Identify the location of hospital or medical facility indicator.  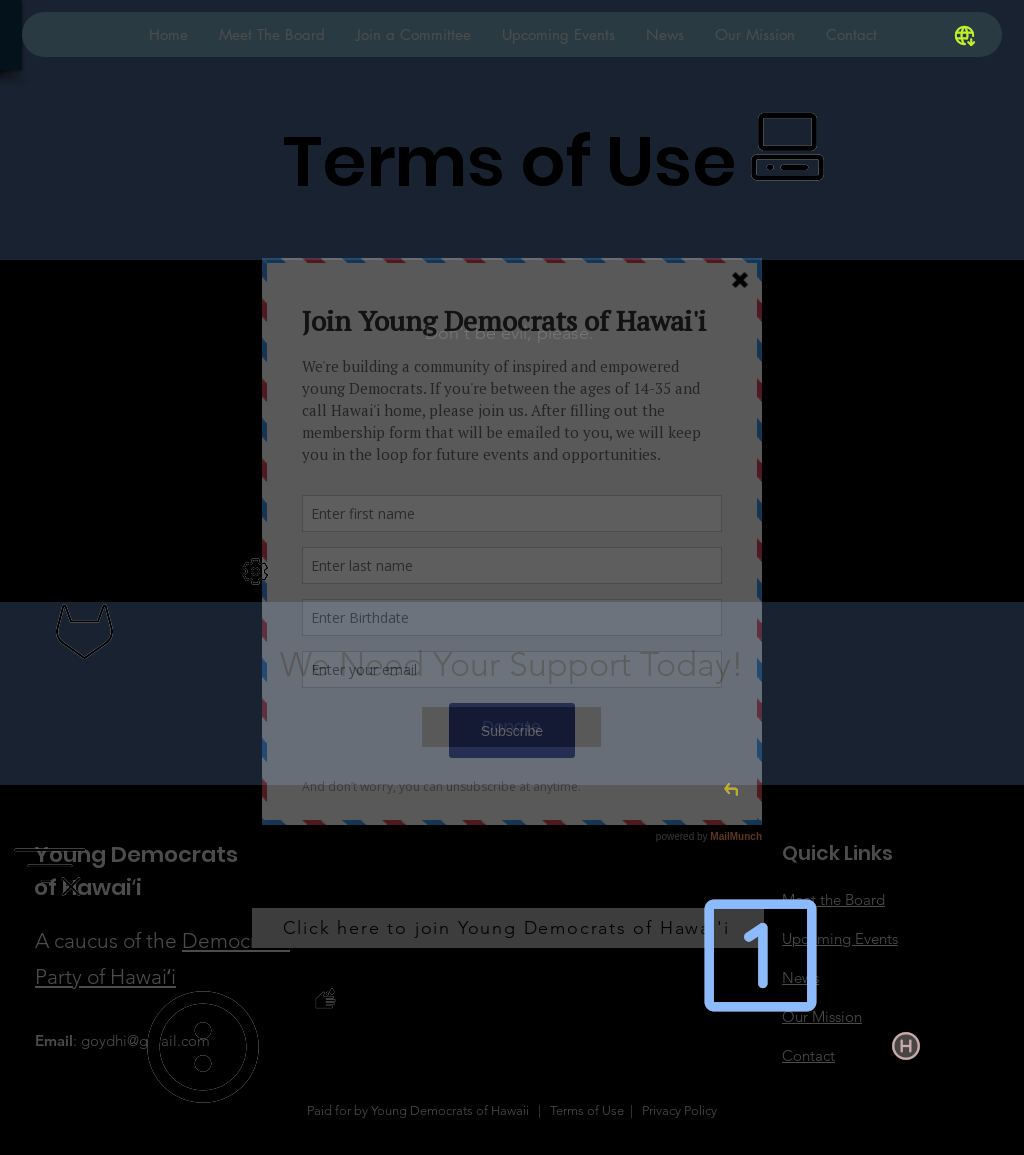
(906, 1046).